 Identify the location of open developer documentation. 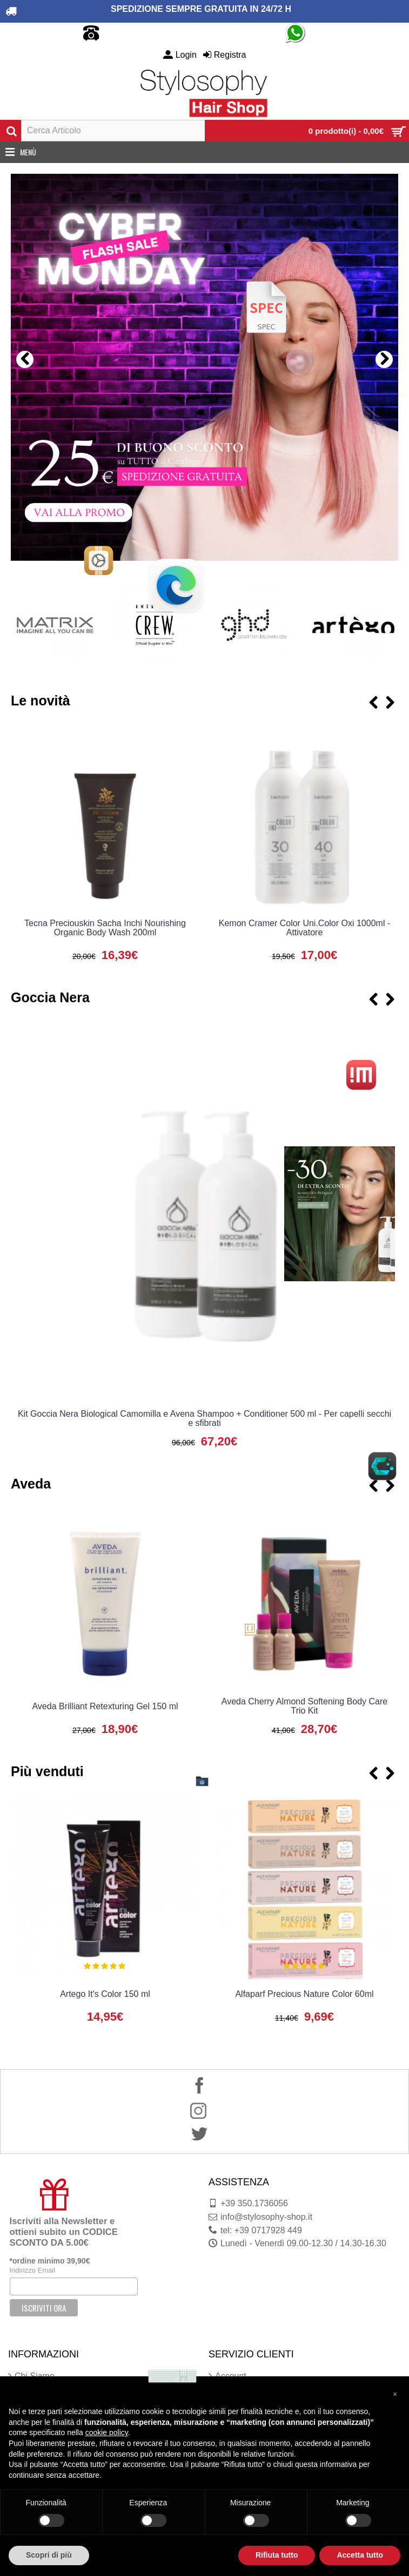
(250, 1629).